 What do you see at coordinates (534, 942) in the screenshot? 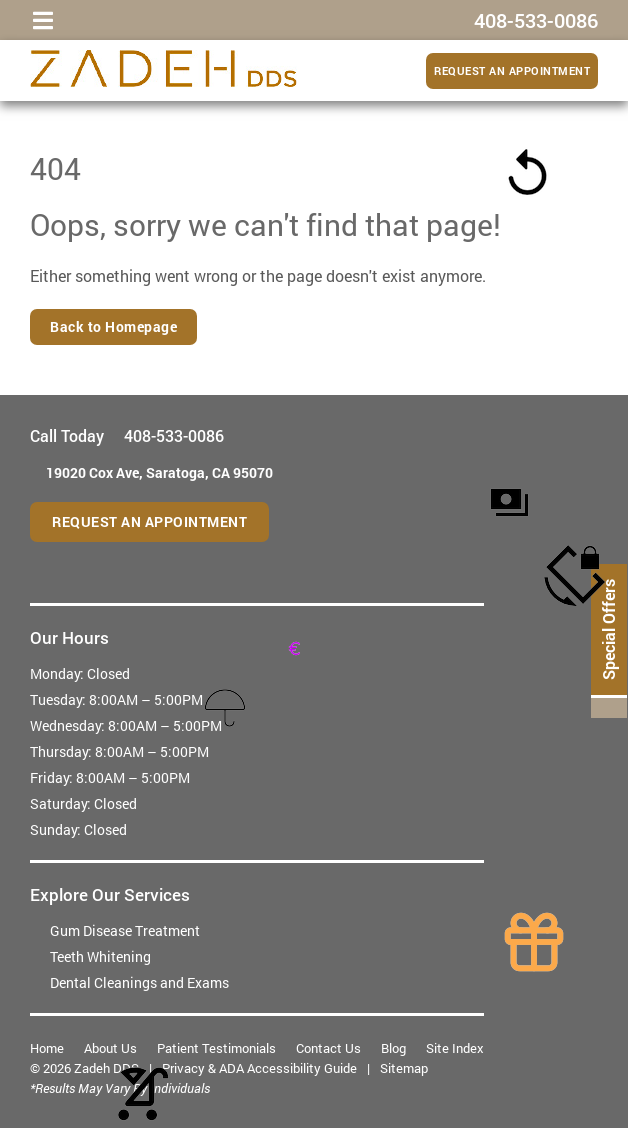
I see `view or redeem a gift` at bounding box center [534, 942].